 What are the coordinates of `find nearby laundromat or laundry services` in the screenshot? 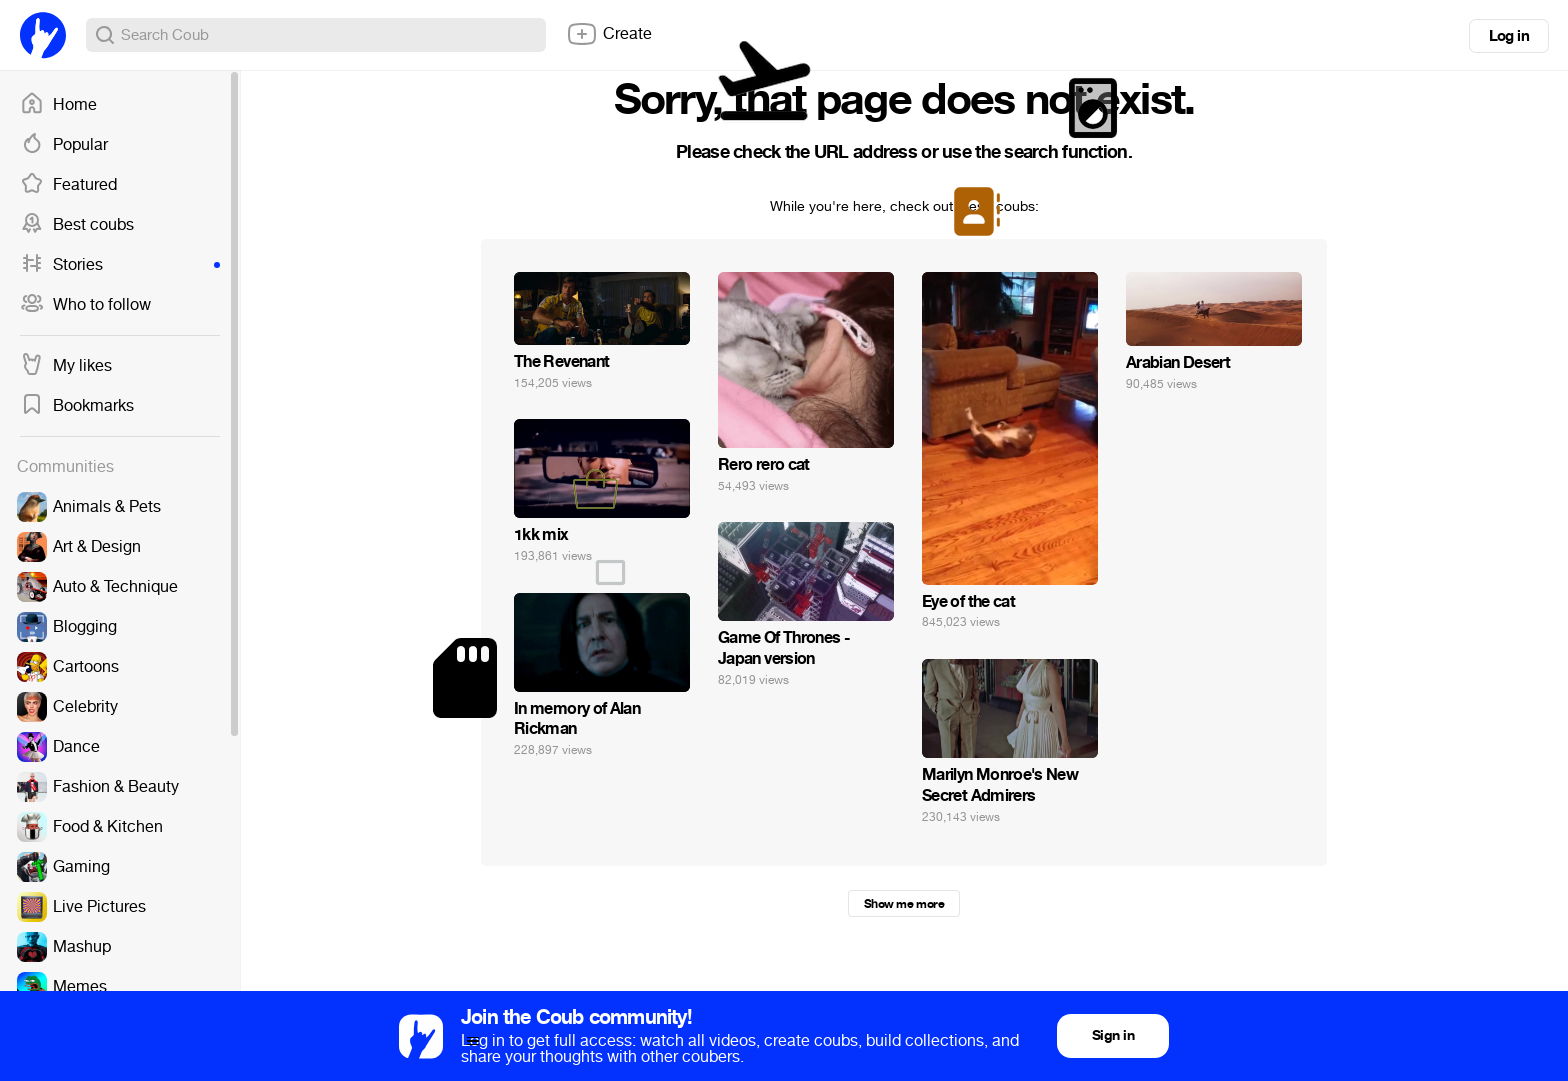 It's located at (1093, 108).